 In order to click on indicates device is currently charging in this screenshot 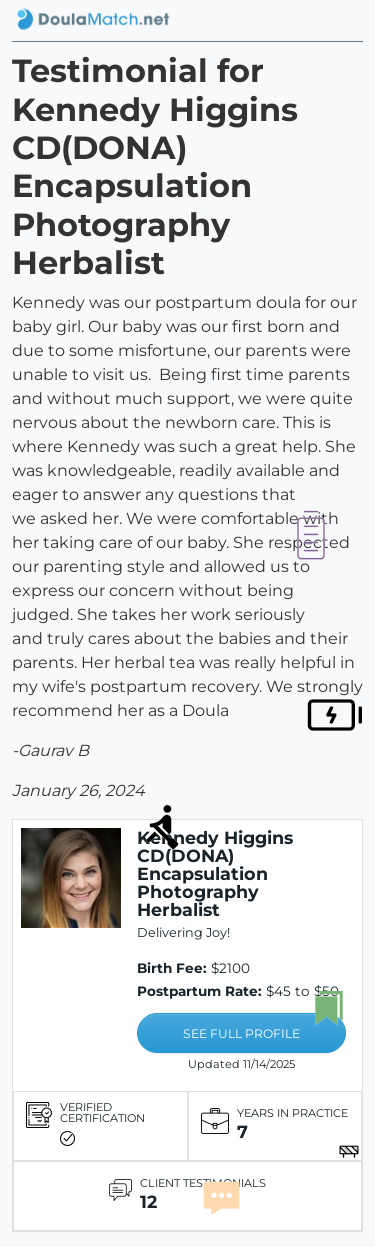, I will do `click(334, 715)`.